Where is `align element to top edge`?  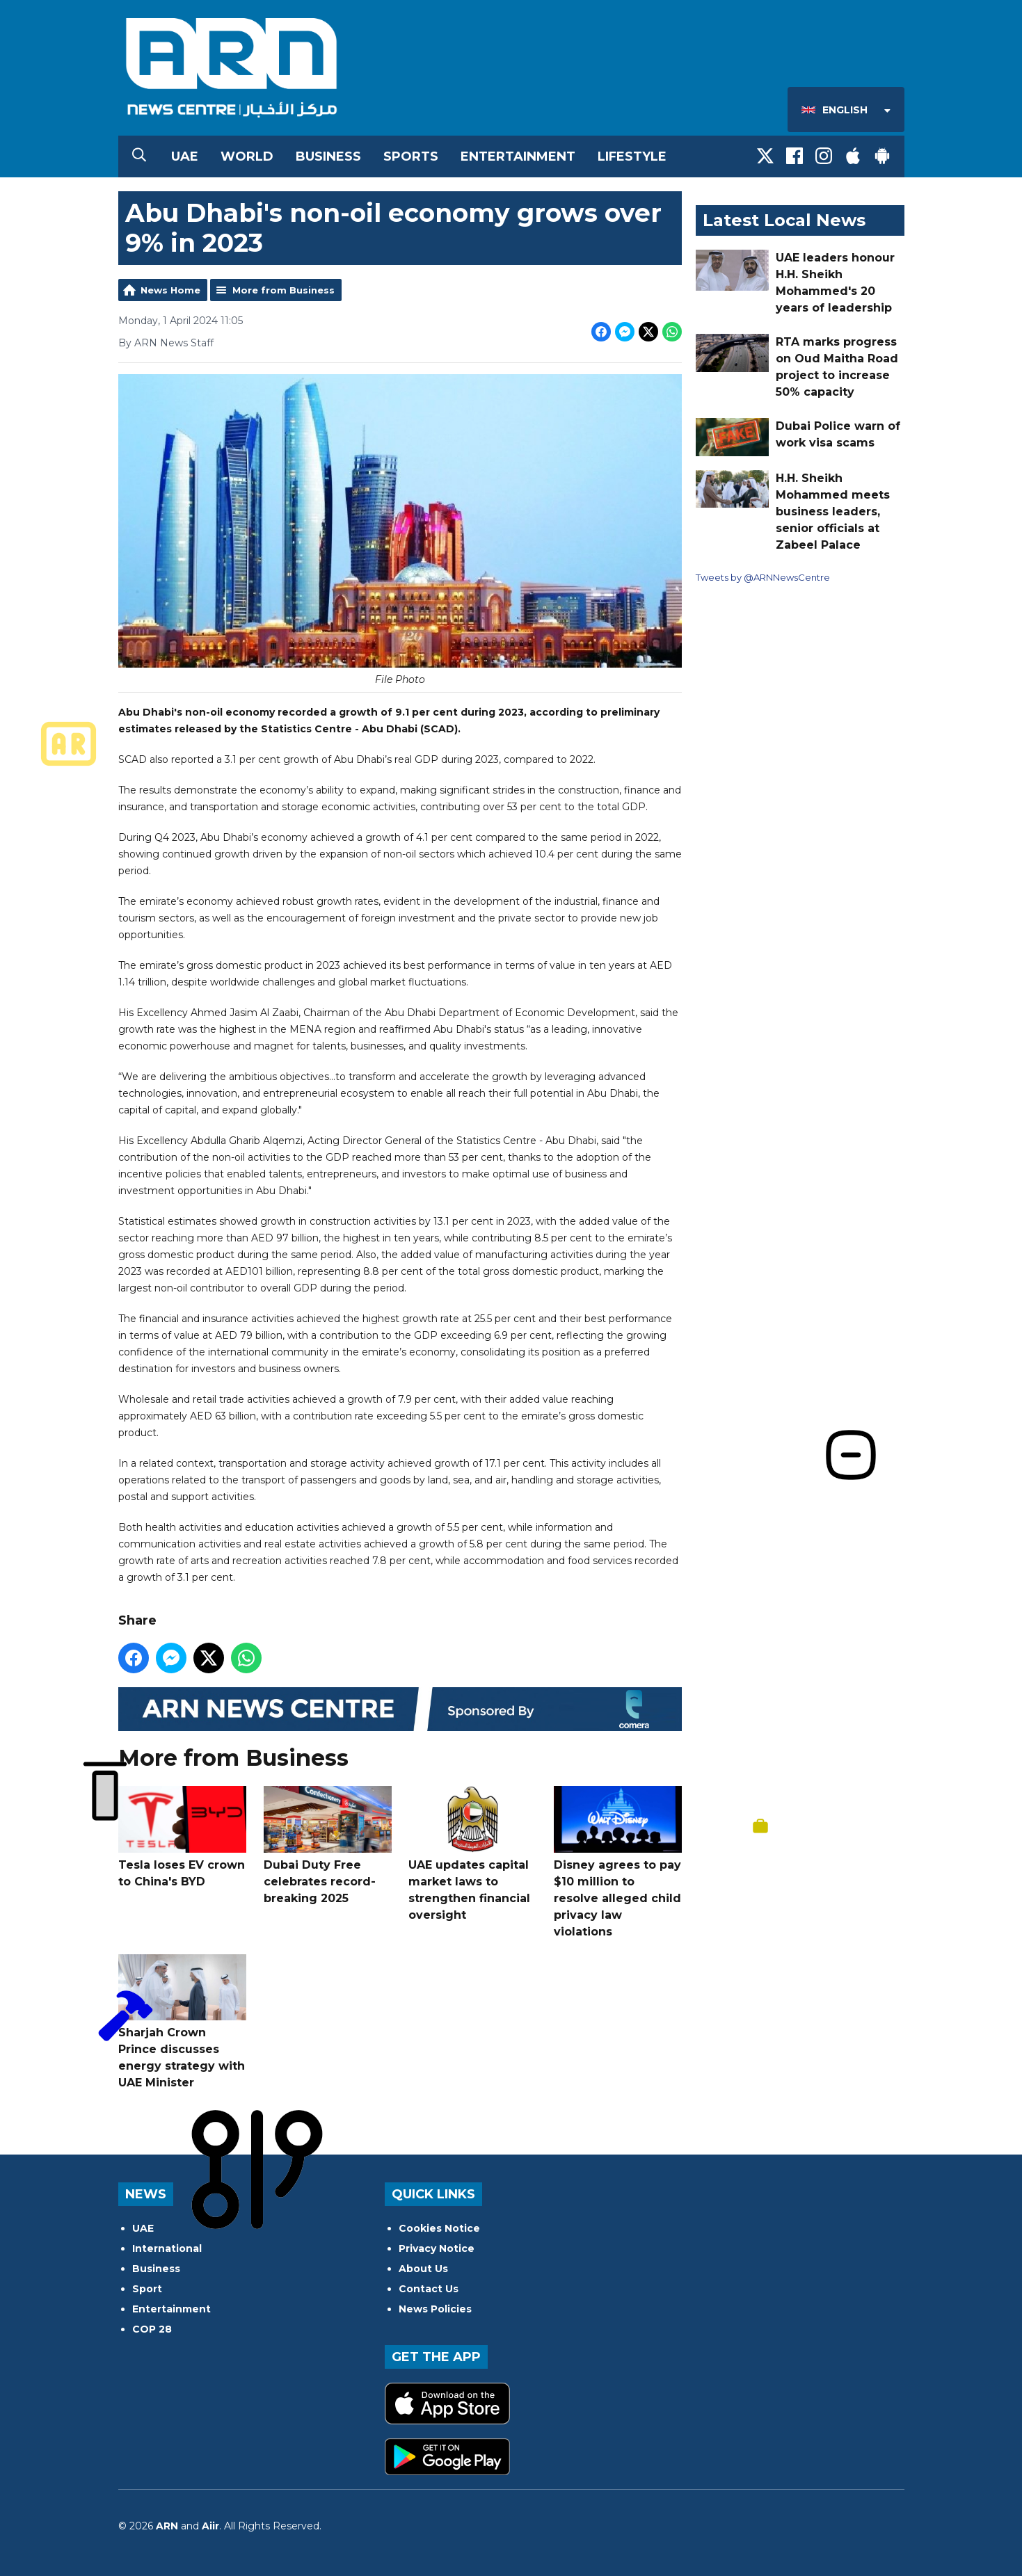 align element to top edge is located at coordinates (105, 1790).